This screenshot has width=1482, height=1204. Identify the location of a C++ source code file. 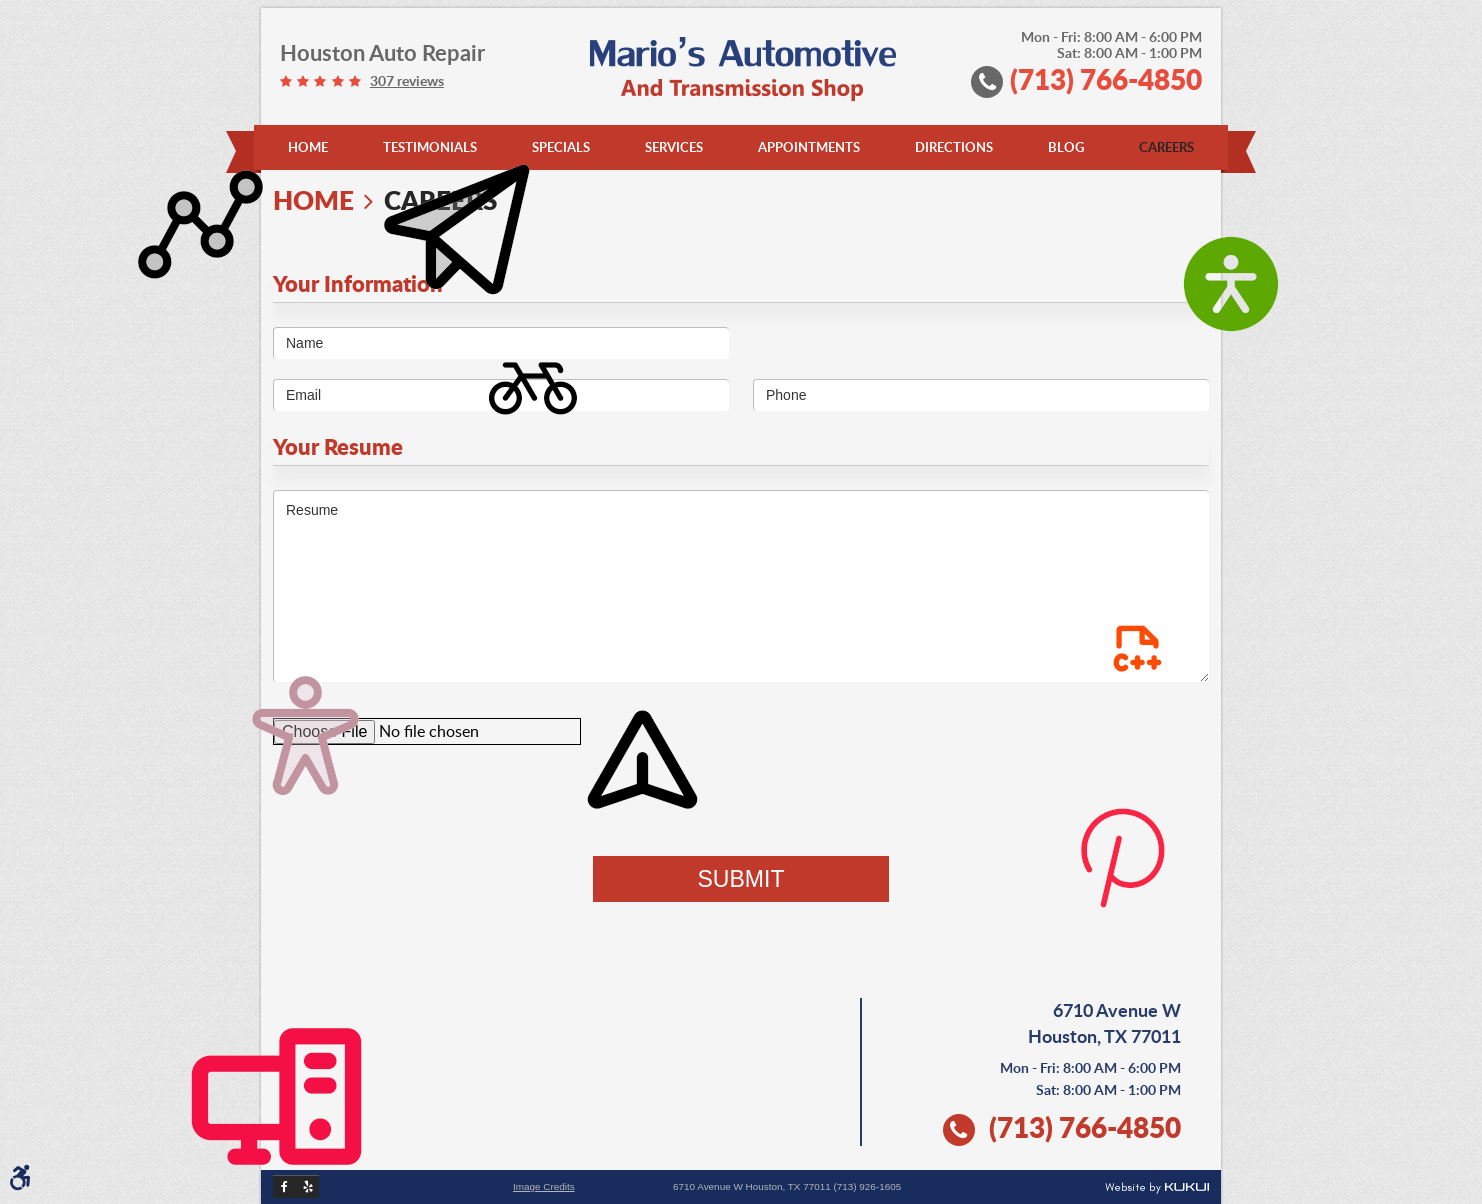
(1137, 650).